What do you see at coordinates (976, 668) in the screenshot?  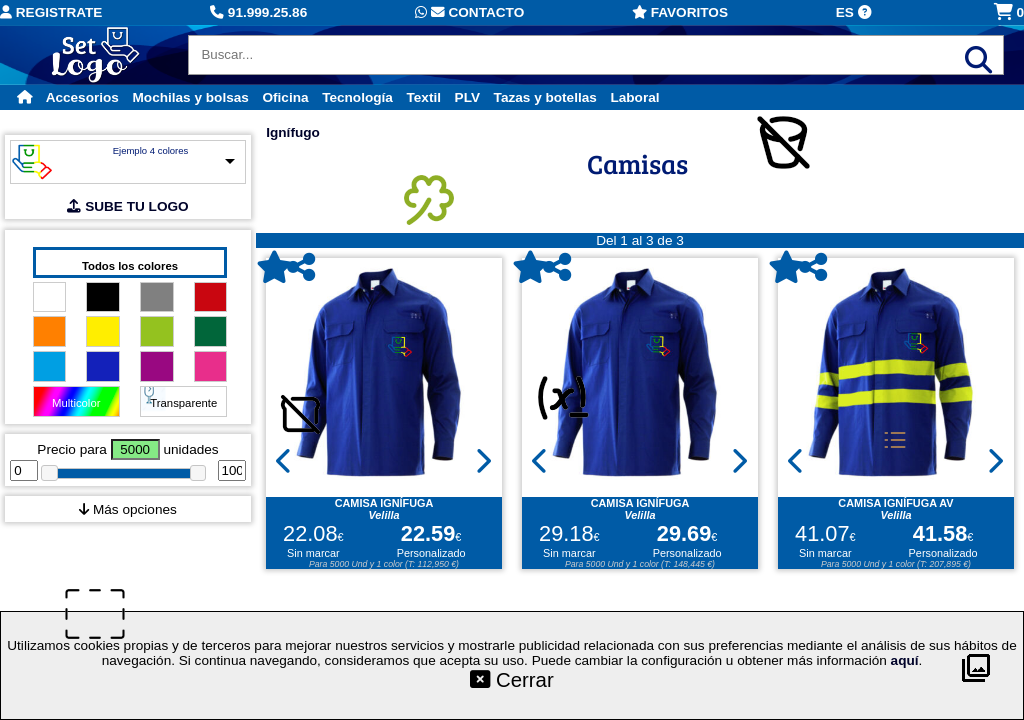 I see `access your photo library` at bounding box center [976, 668].